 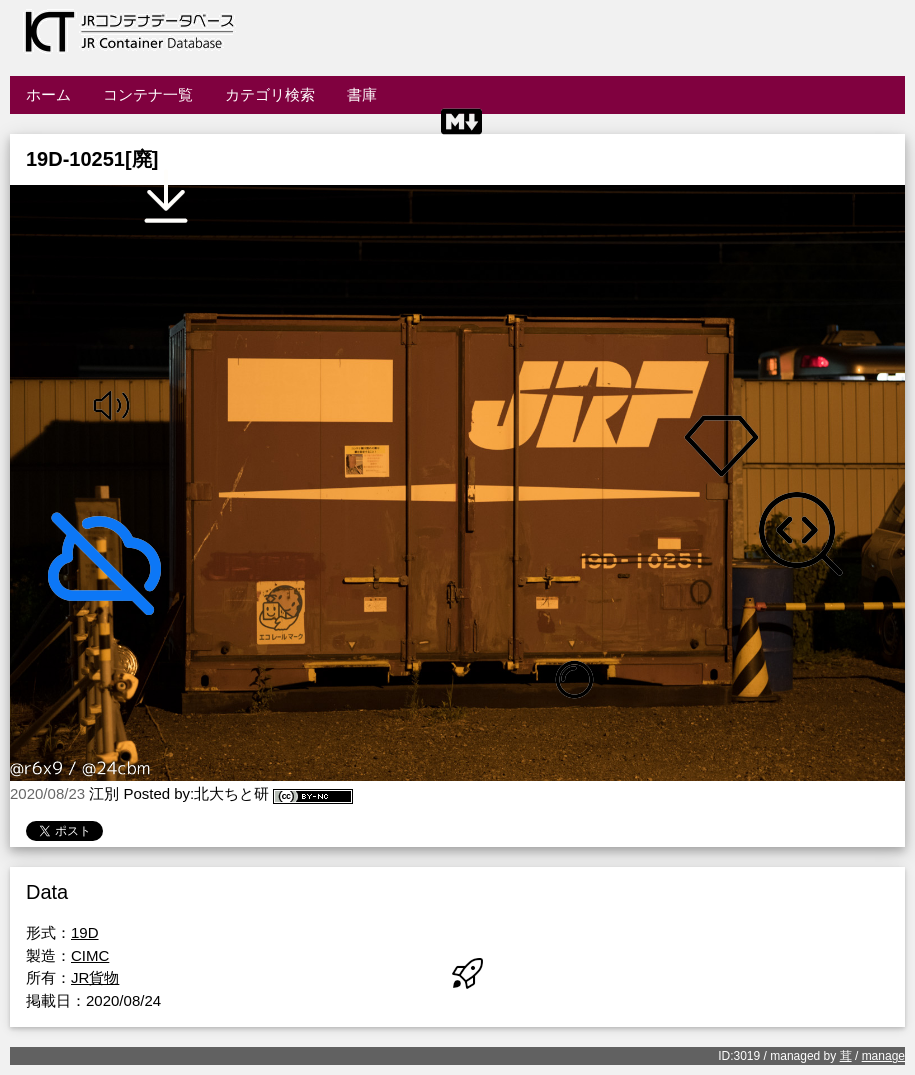 I want to click on format text using markdown, so click(x=461, y=121).